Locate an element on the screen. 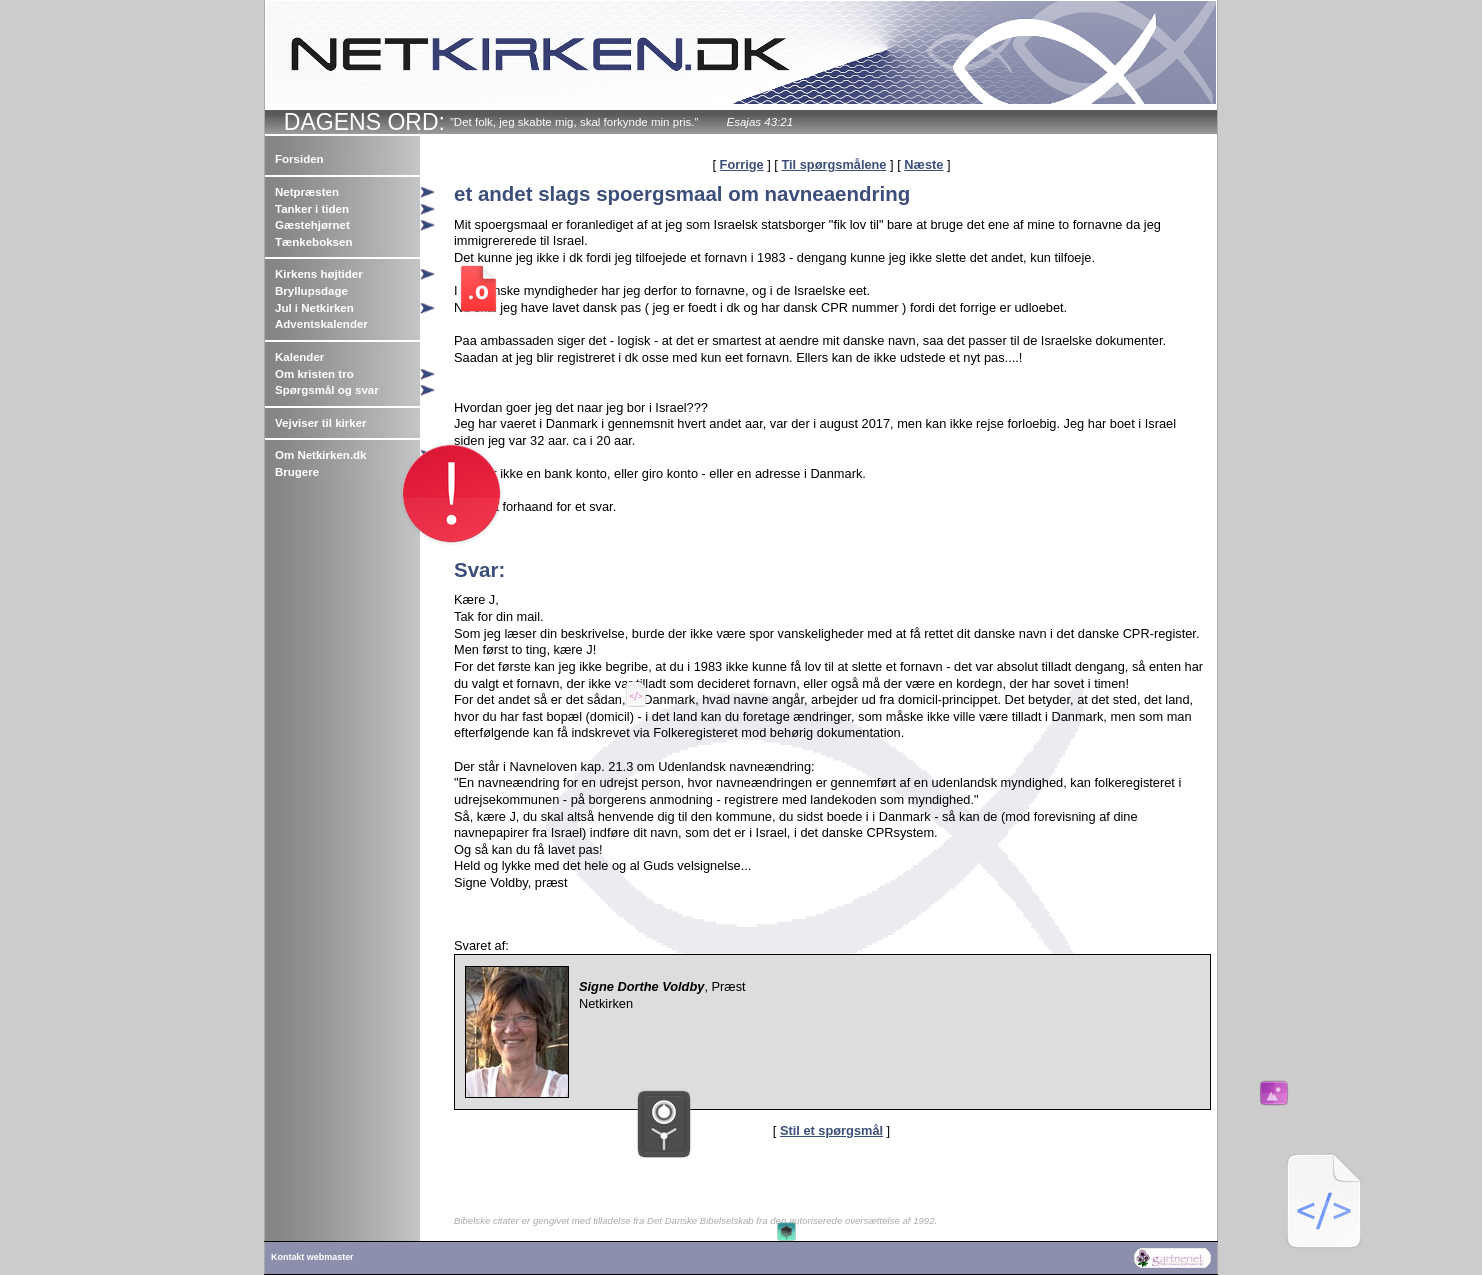 The image size is (1482, 1275). indicates an image file type is located at coordinates (1274, 1092).